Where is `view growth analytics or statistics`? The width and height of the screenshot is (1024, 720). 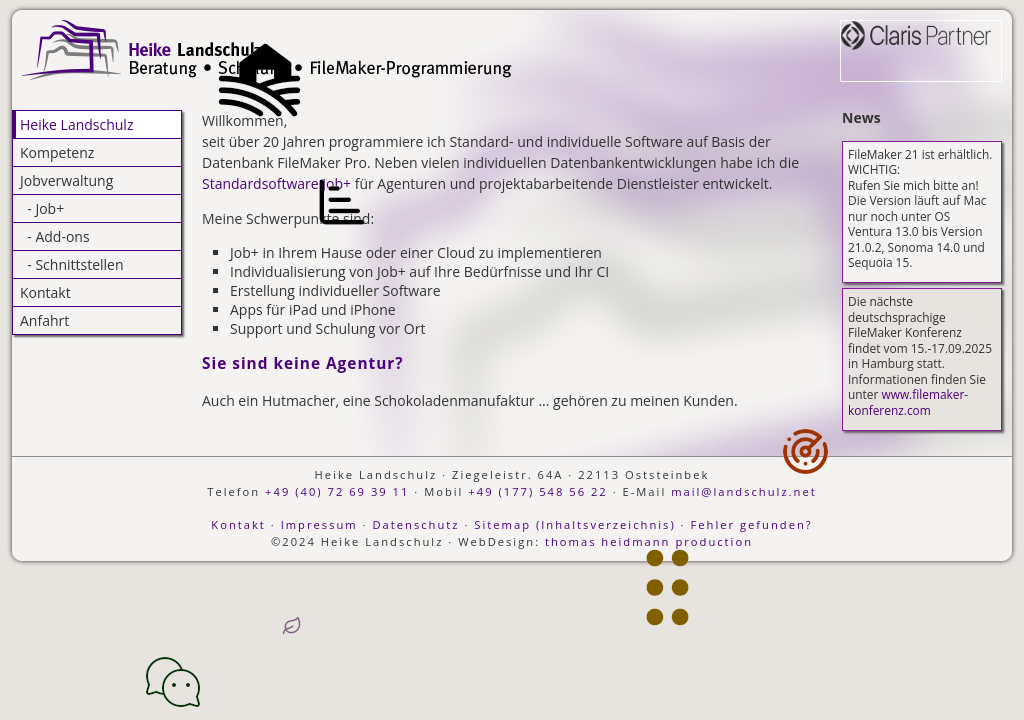 view growth analytics or statistics is located at coordinates (342, 202).